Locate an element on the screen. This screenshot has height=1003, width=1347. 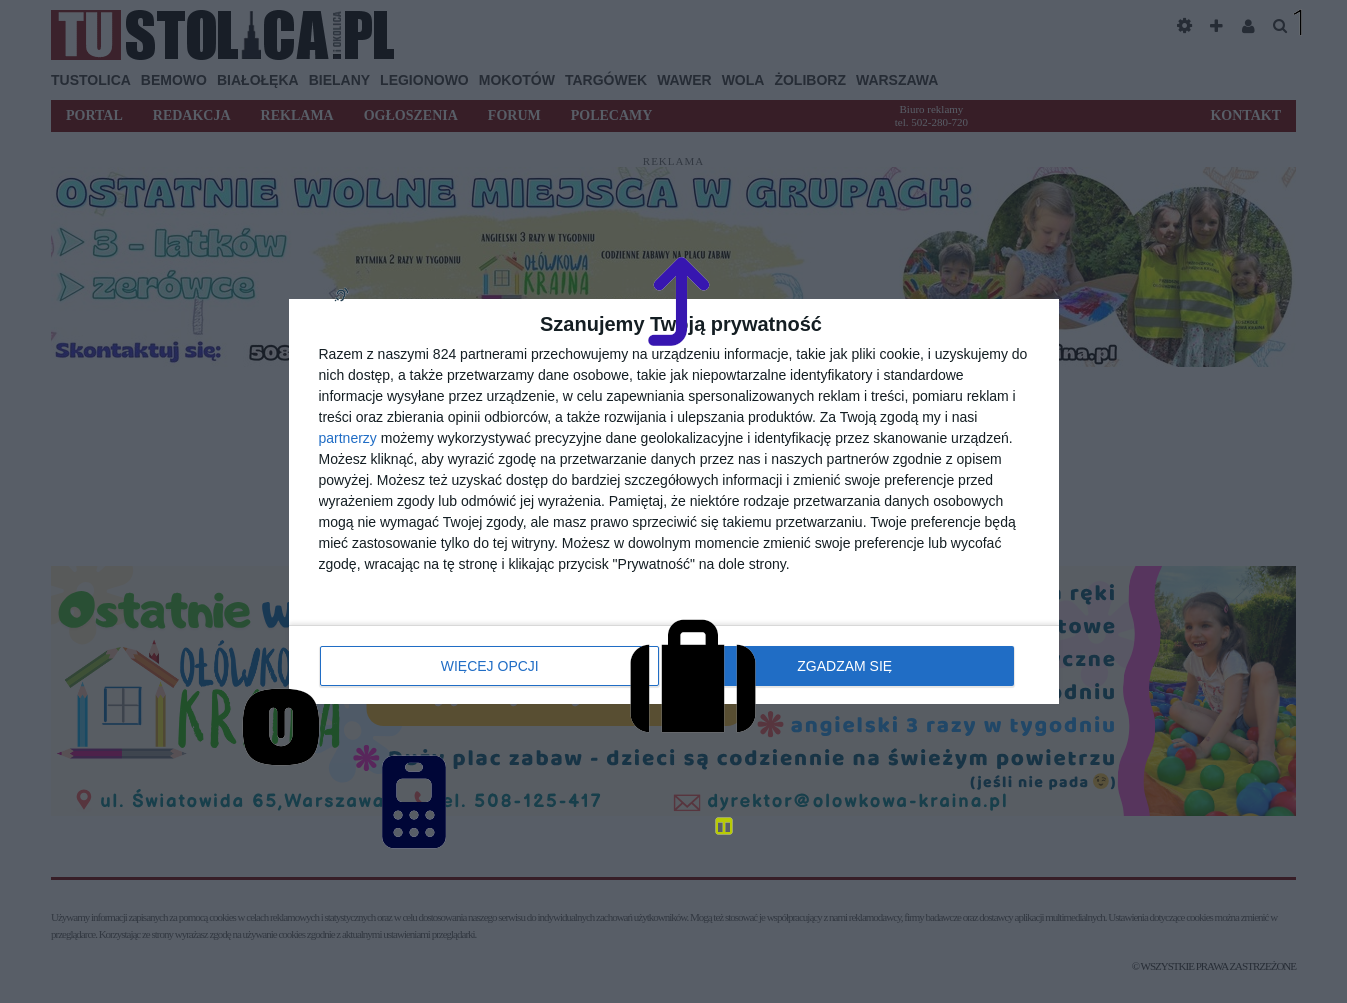
indicates first place or top ranking is located at coordinates (1299, 22).